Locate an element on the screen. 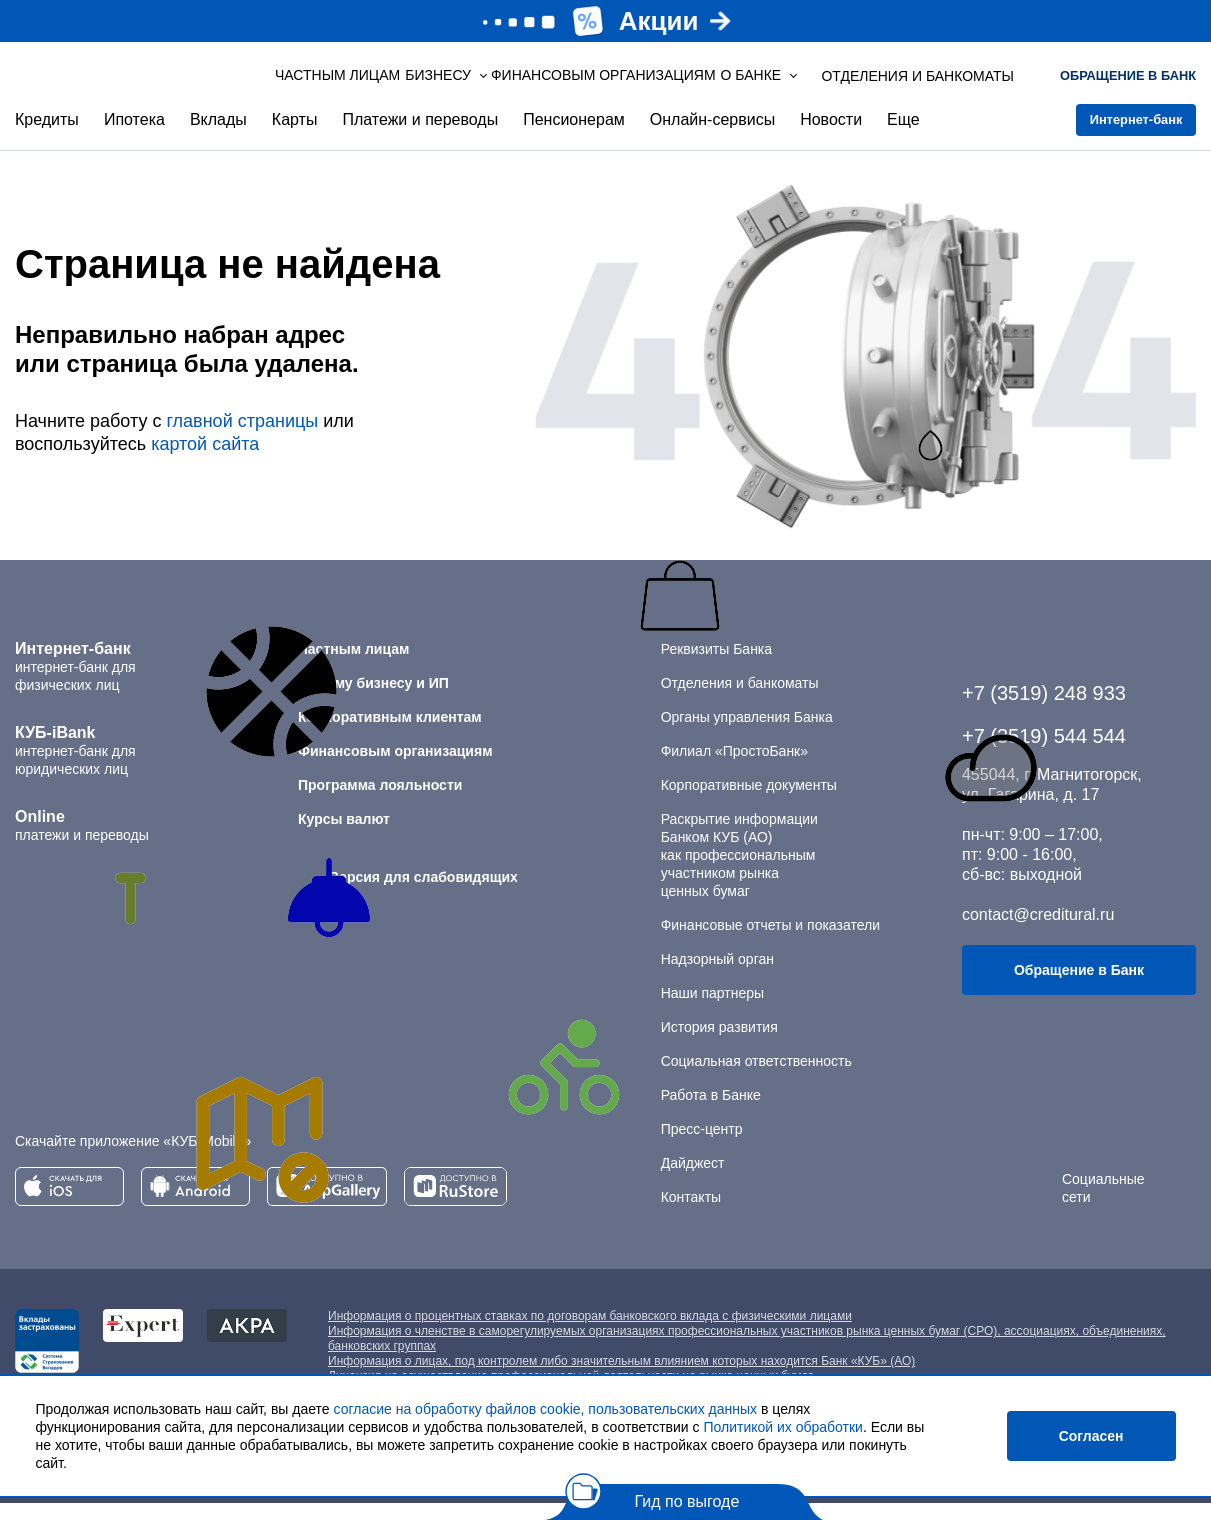  access cloud storage is located at coordinates (991, 768).